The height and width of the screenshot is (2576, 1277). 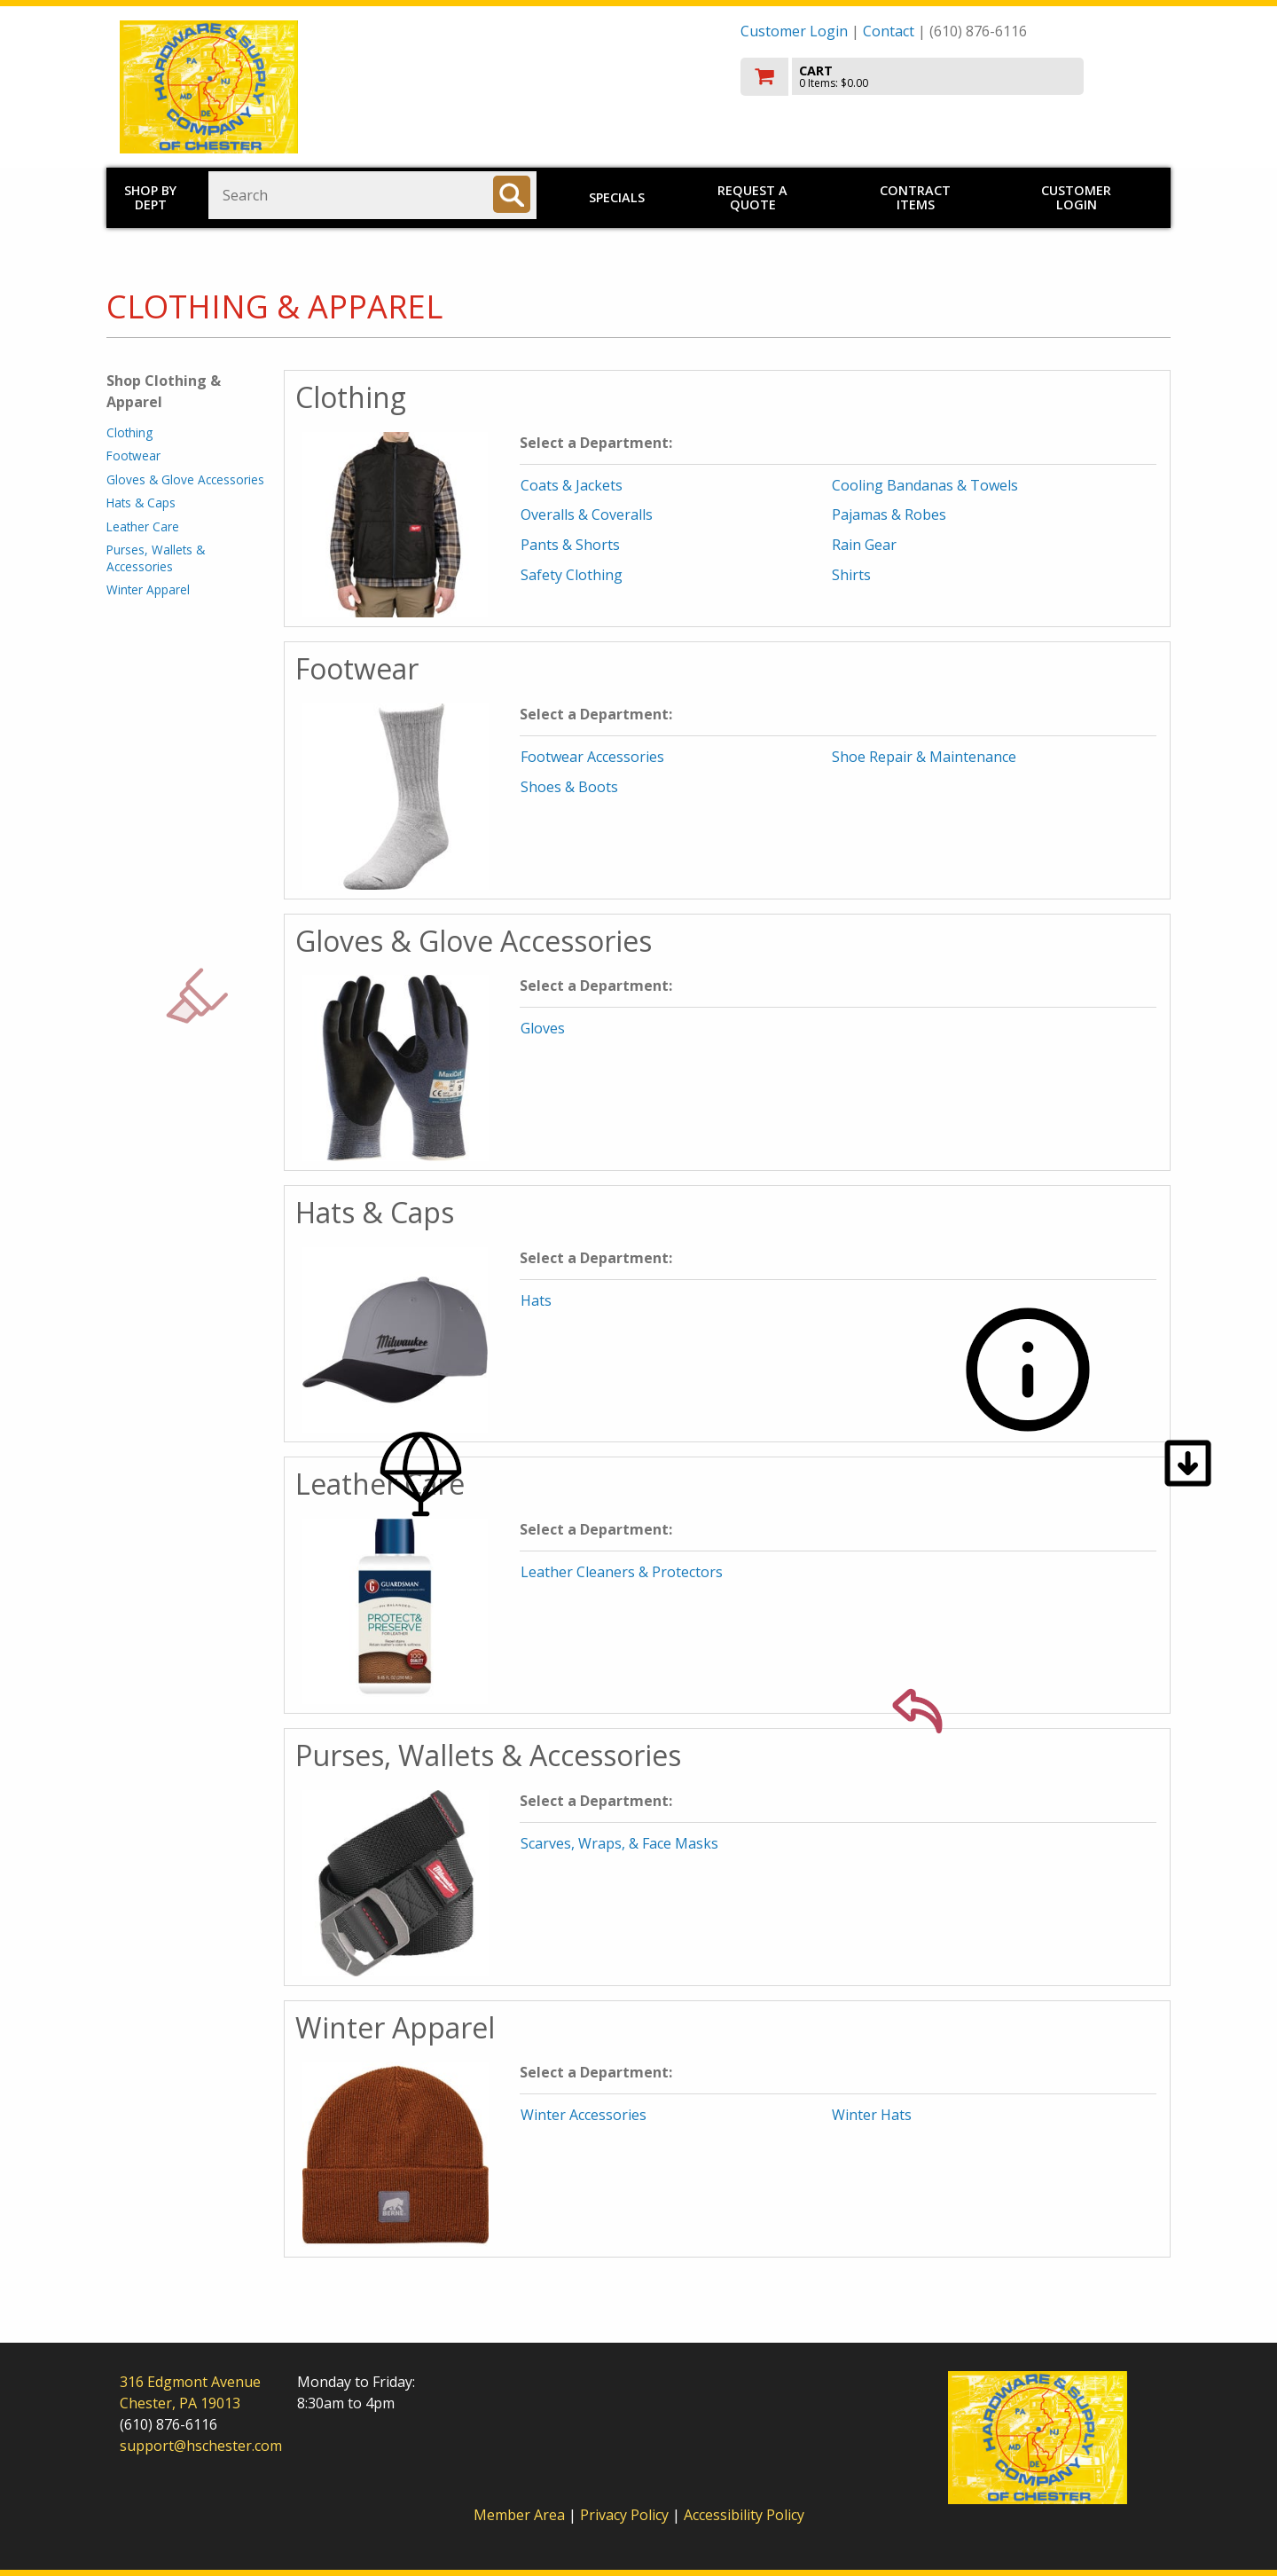 I want to click on highlight or mark selected text, so click(x=195, y=999).